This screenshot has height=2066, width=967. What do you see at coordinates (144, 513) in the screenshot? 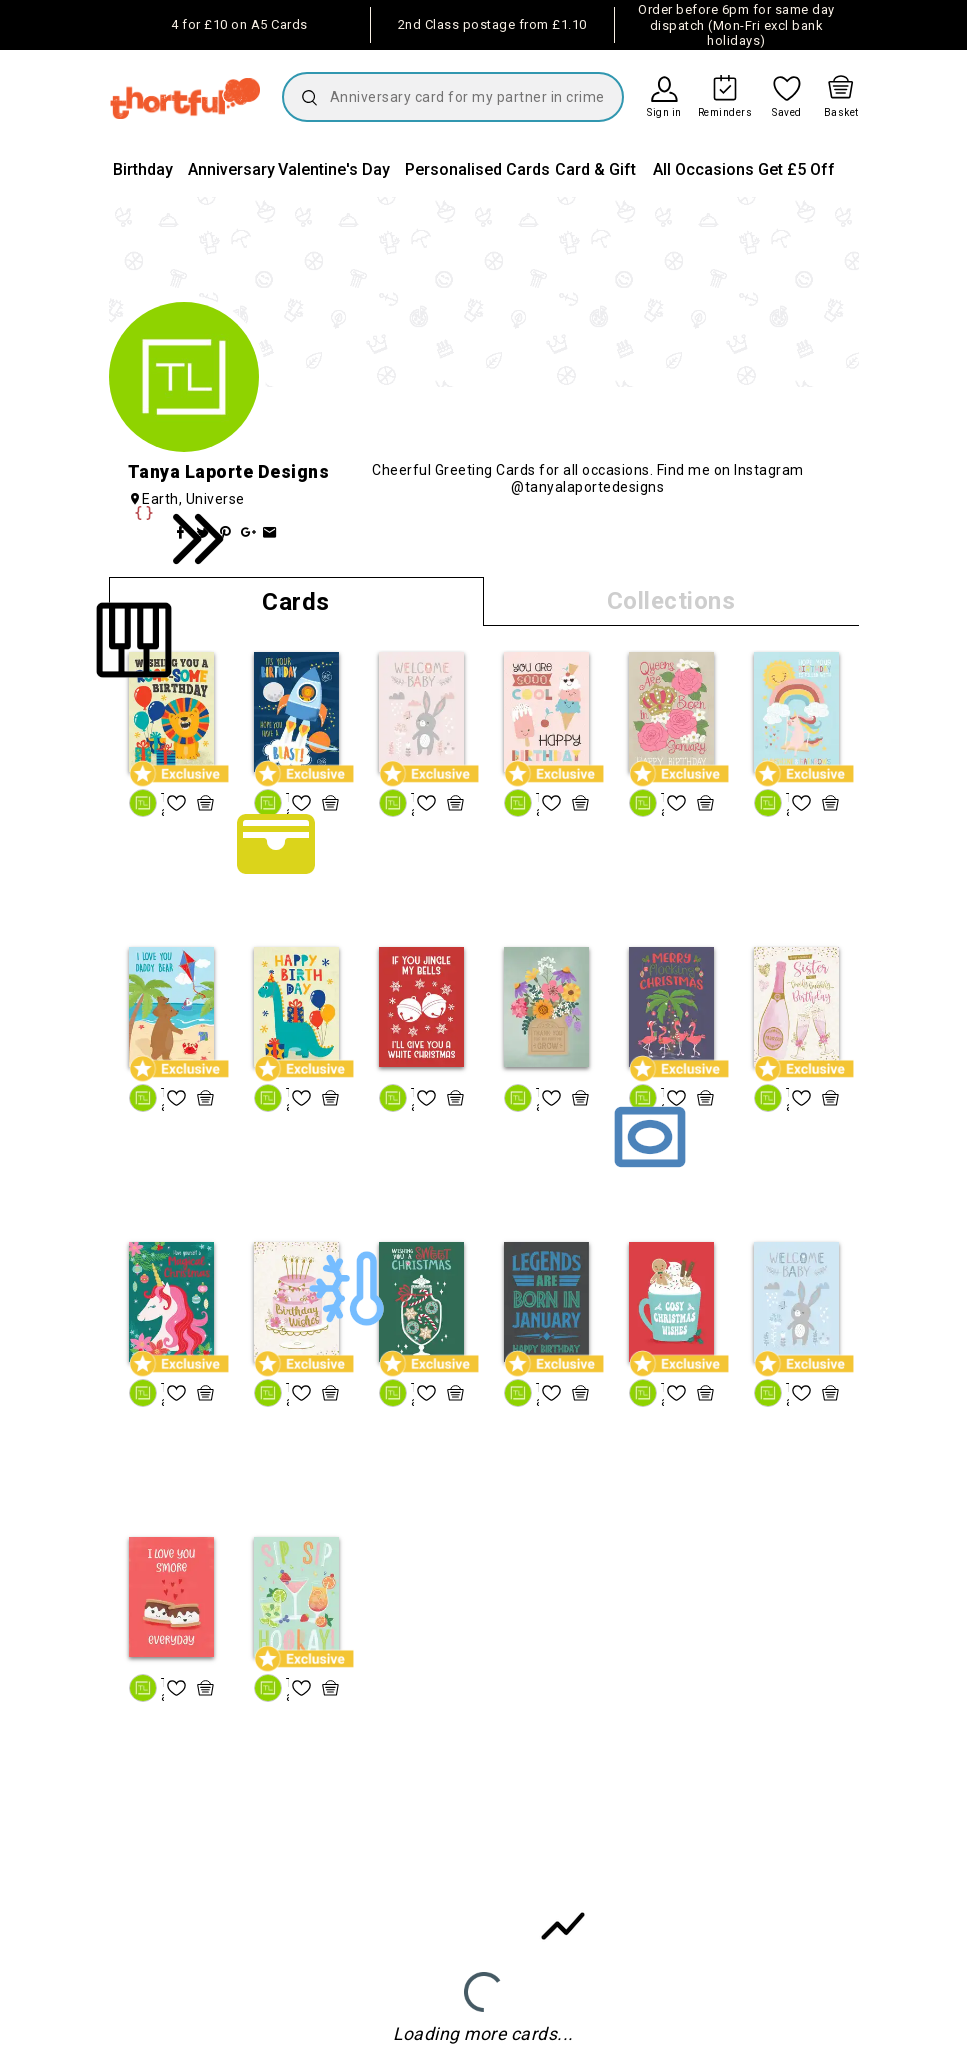
I see `access code or developer settings` at bounding box center [144, 513].